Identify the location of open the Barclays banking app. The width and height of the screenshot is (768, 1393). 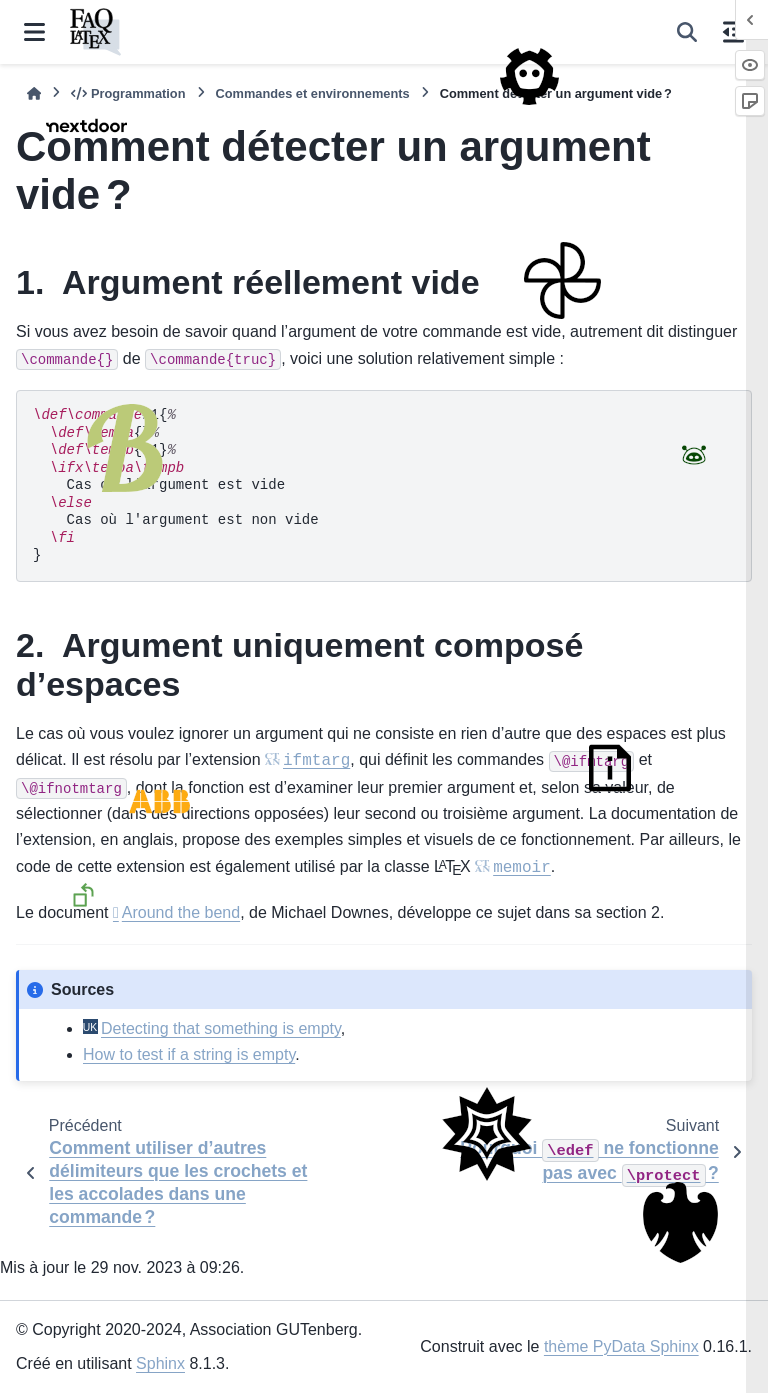
(680, 1222).